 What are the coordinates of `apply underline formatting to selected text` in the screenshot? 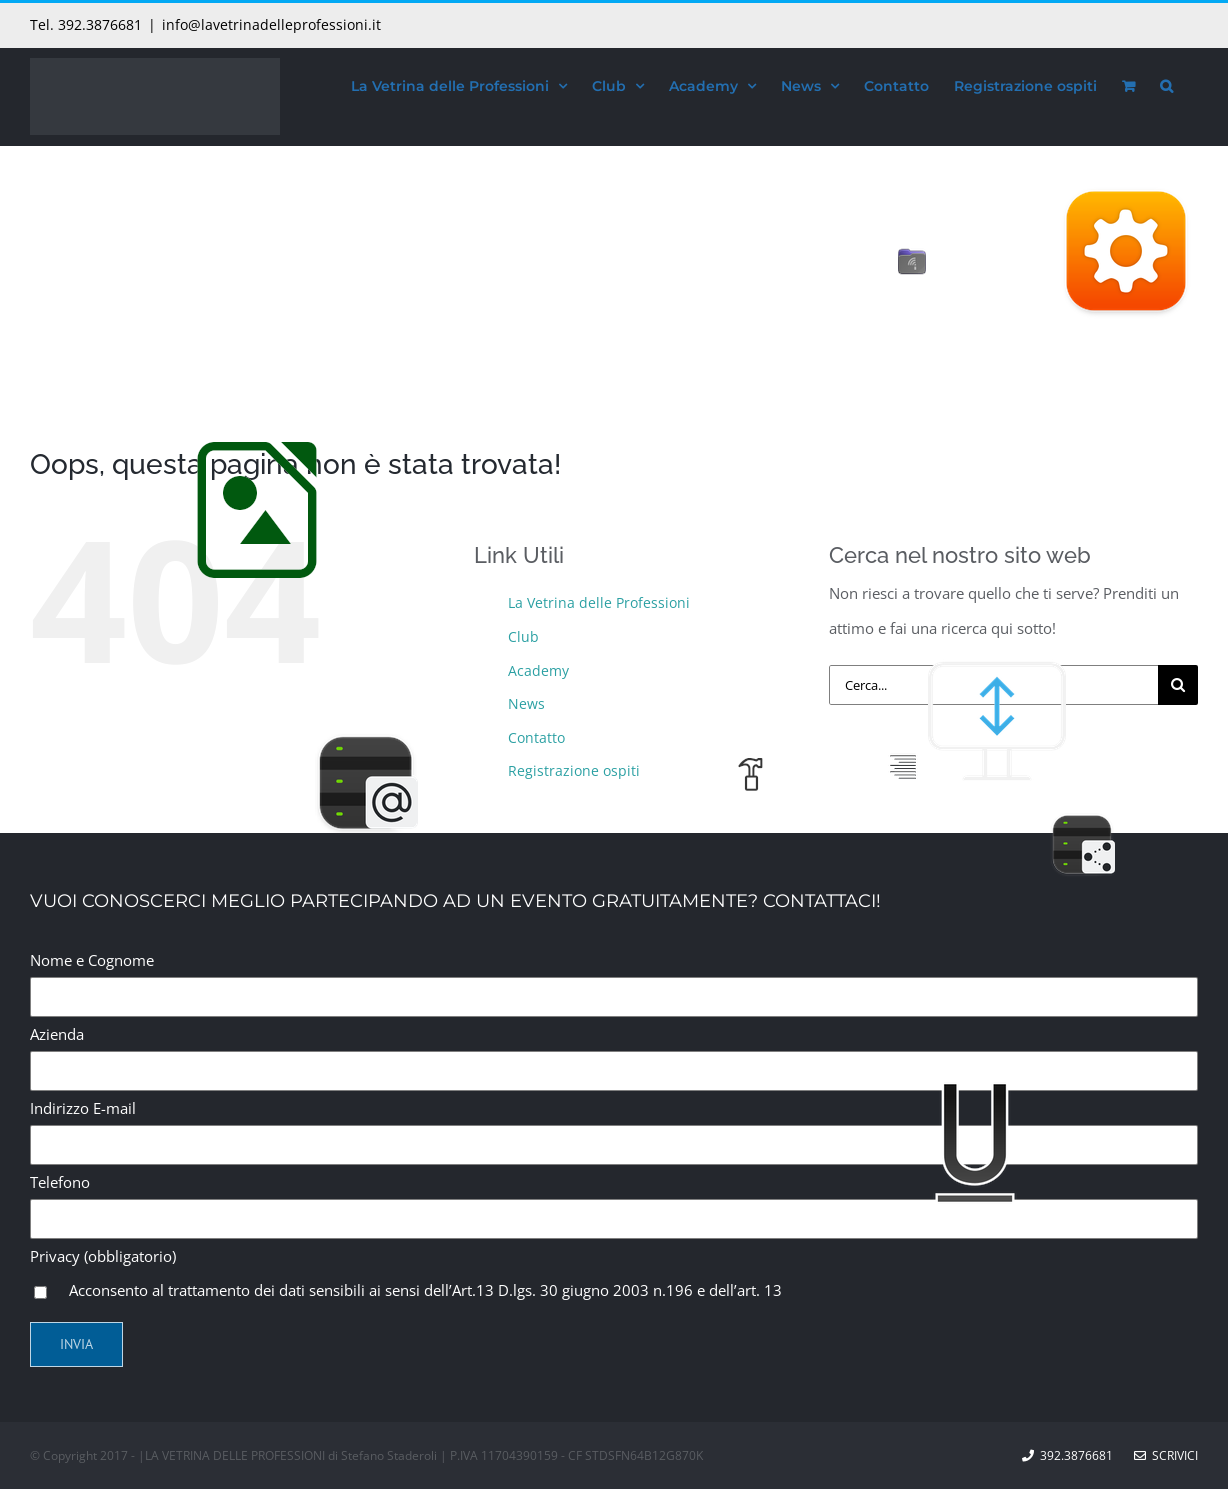 It's located at (975, 1143).